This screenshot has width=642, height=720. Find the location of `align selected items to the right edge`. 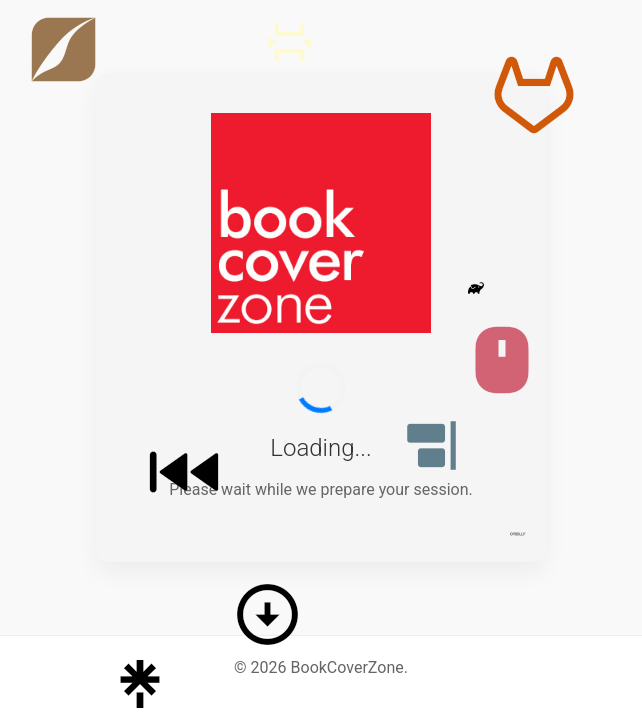

align selected items to the right edge is located at coordinates (431, 445).